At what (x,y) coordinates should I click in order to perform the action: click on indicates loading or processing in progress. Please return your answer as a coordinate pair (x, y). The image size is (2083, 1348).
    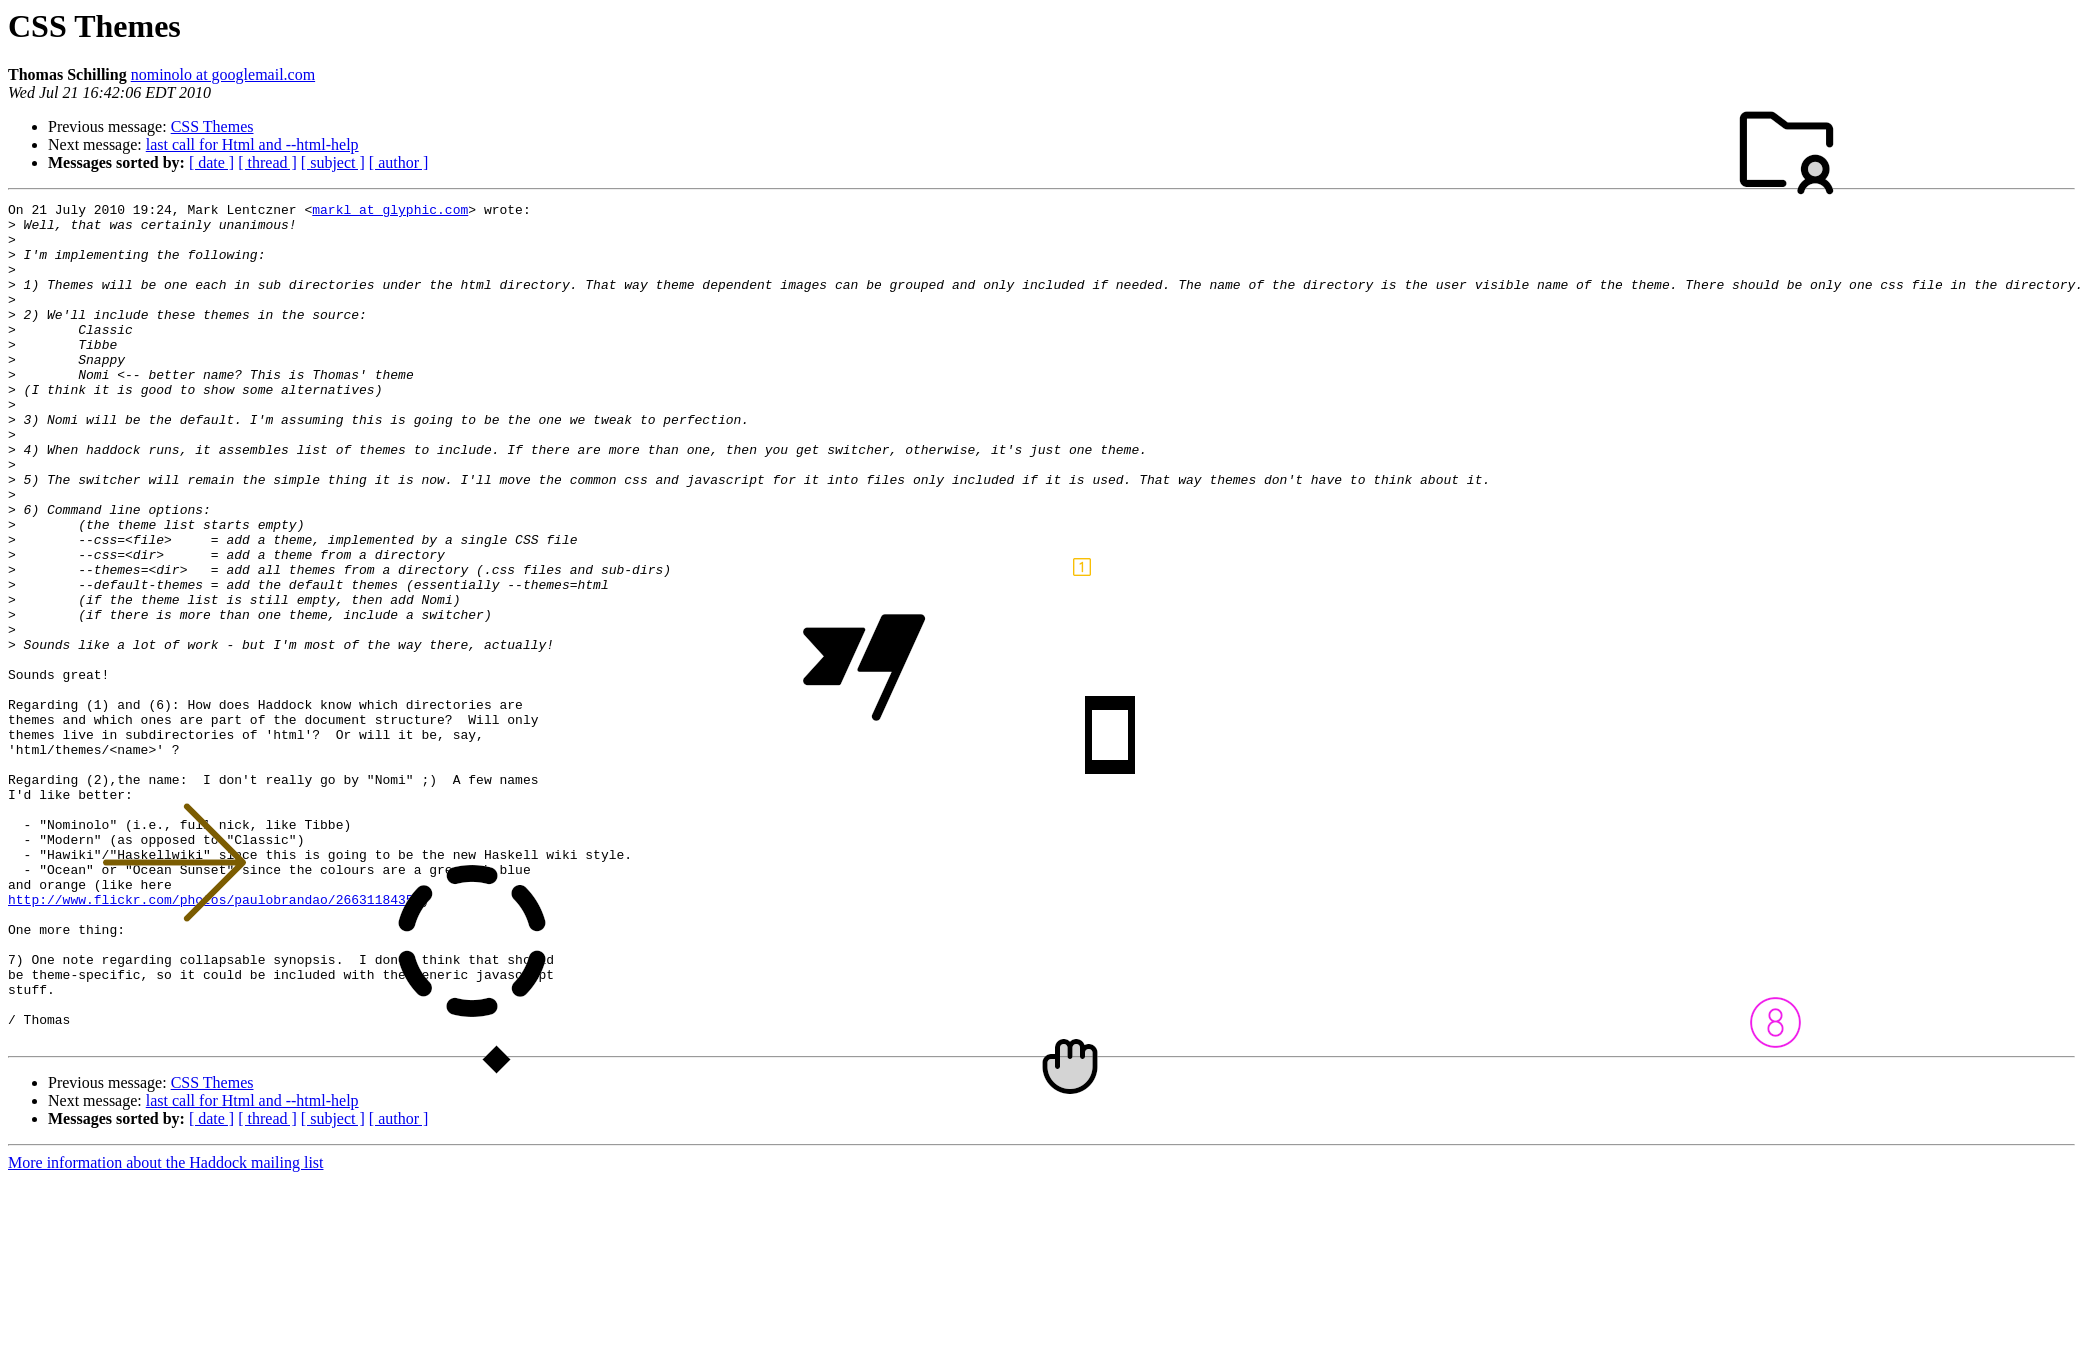
    Looking at the image, I should click on (472, 941).